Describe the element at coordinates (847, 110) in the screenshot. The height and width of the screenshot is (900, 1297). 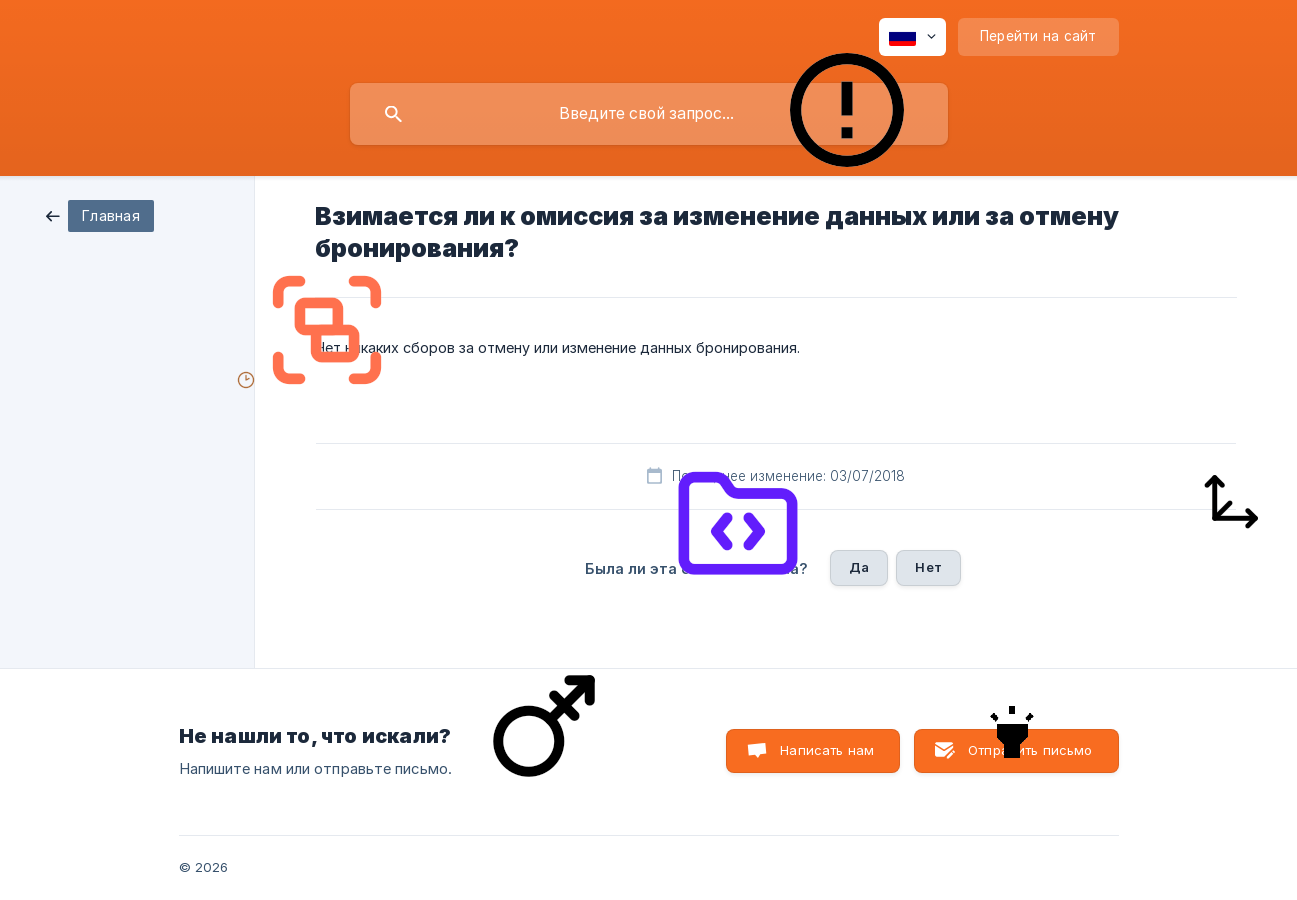
I see `indicates a warning or alert requiring attention` at that location.